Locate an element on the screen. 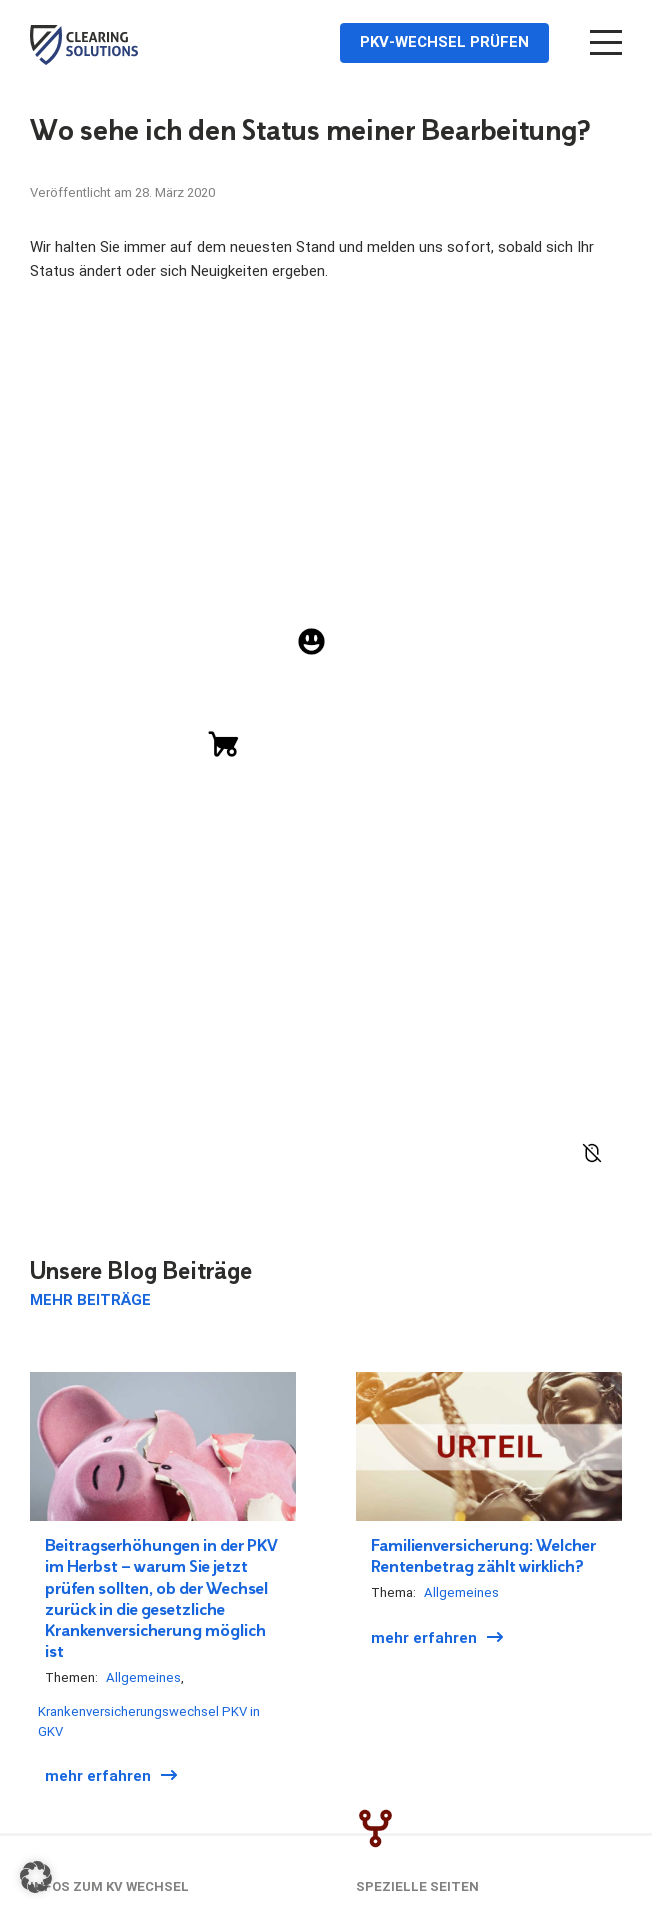  react to a message with a happy emoji is located at coordinates (311, 641).